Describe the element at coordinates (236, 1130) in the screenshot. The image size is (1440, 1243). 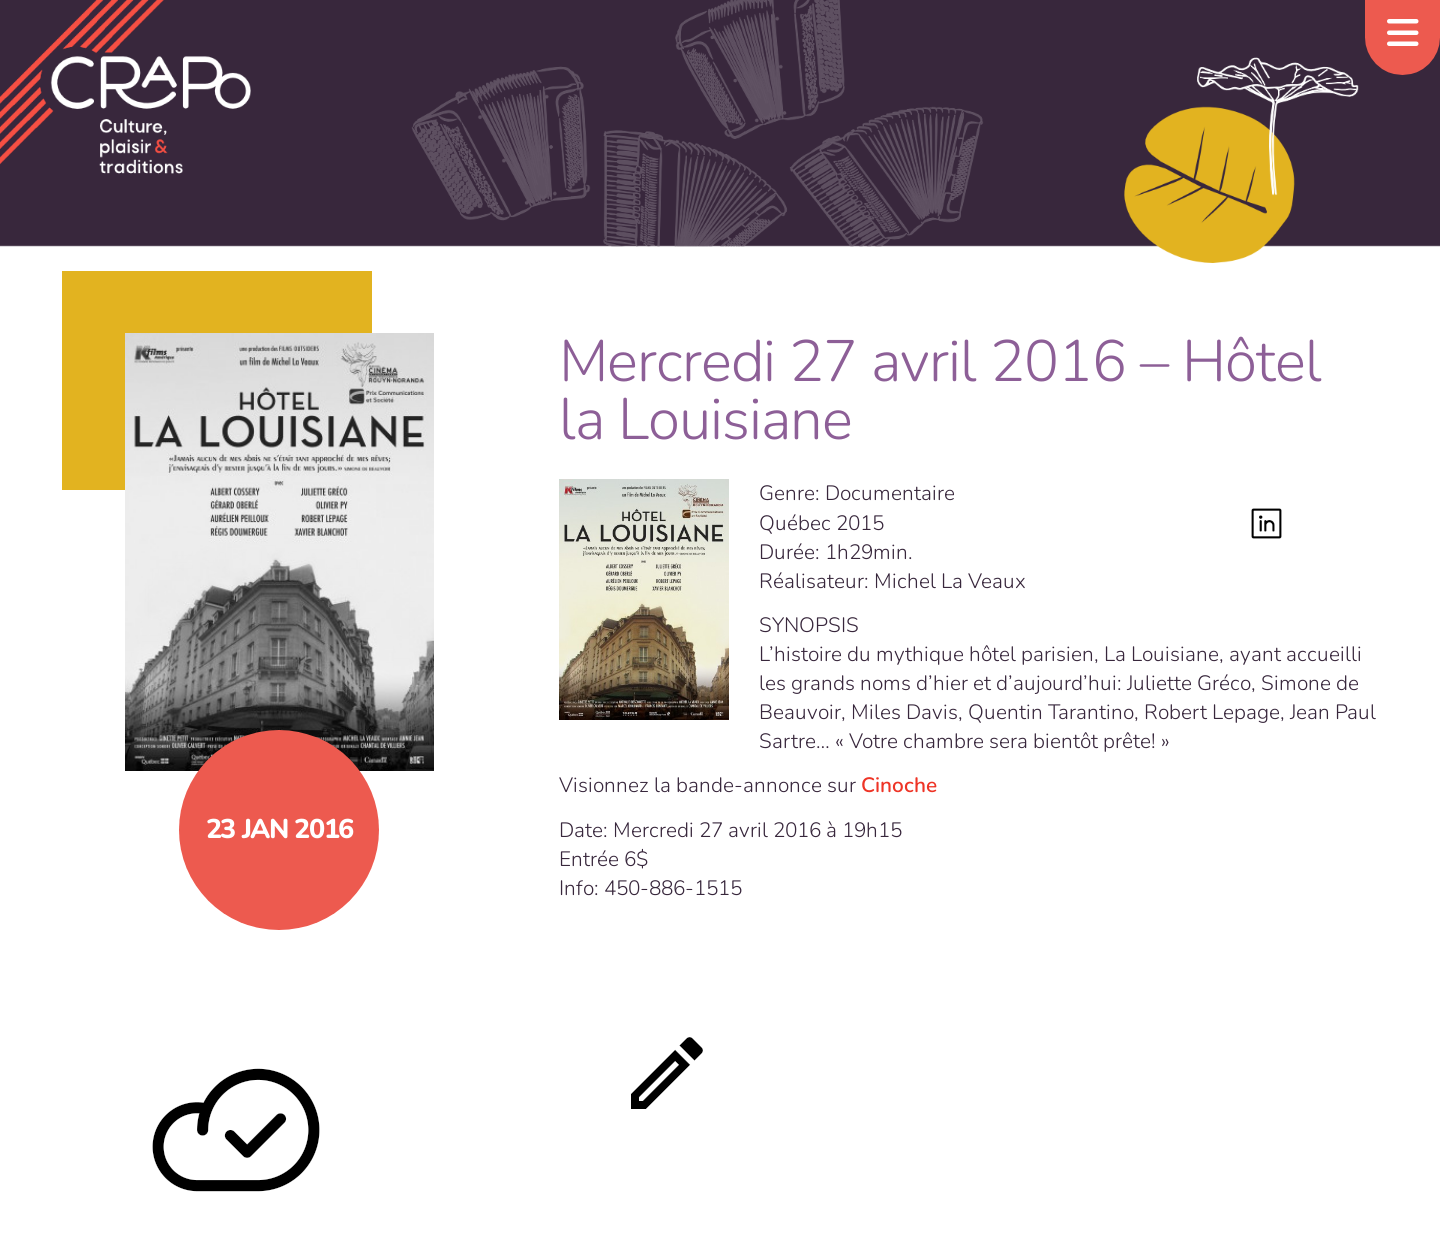
I see `file successfully uploaded to cloud storage` at that location.